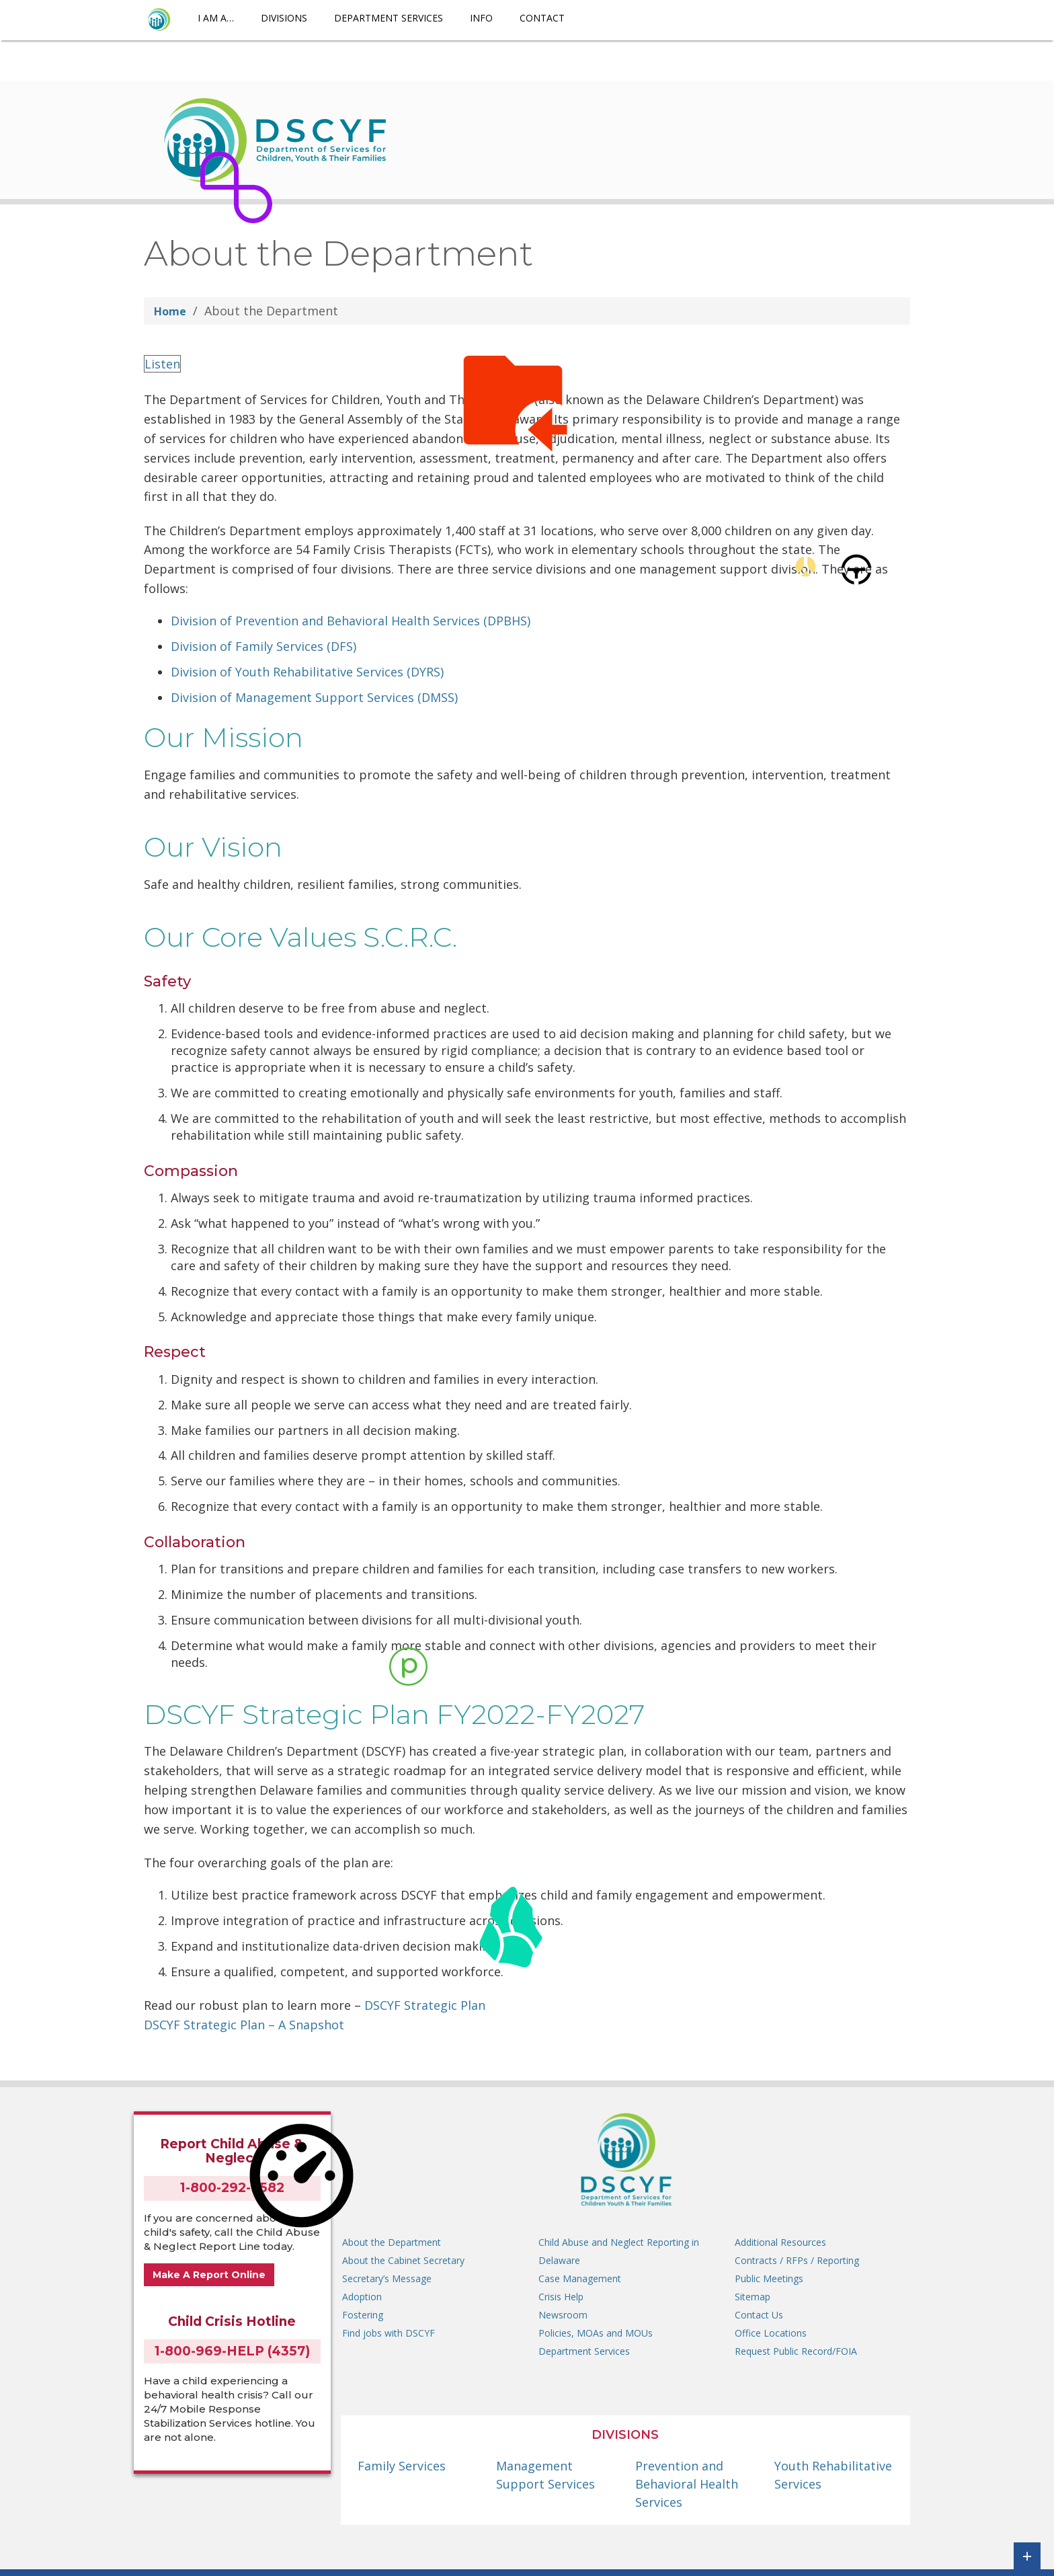 This screenshot has width=1054, height=2576. I want to click on access the dashboard, so click(301, 2175).